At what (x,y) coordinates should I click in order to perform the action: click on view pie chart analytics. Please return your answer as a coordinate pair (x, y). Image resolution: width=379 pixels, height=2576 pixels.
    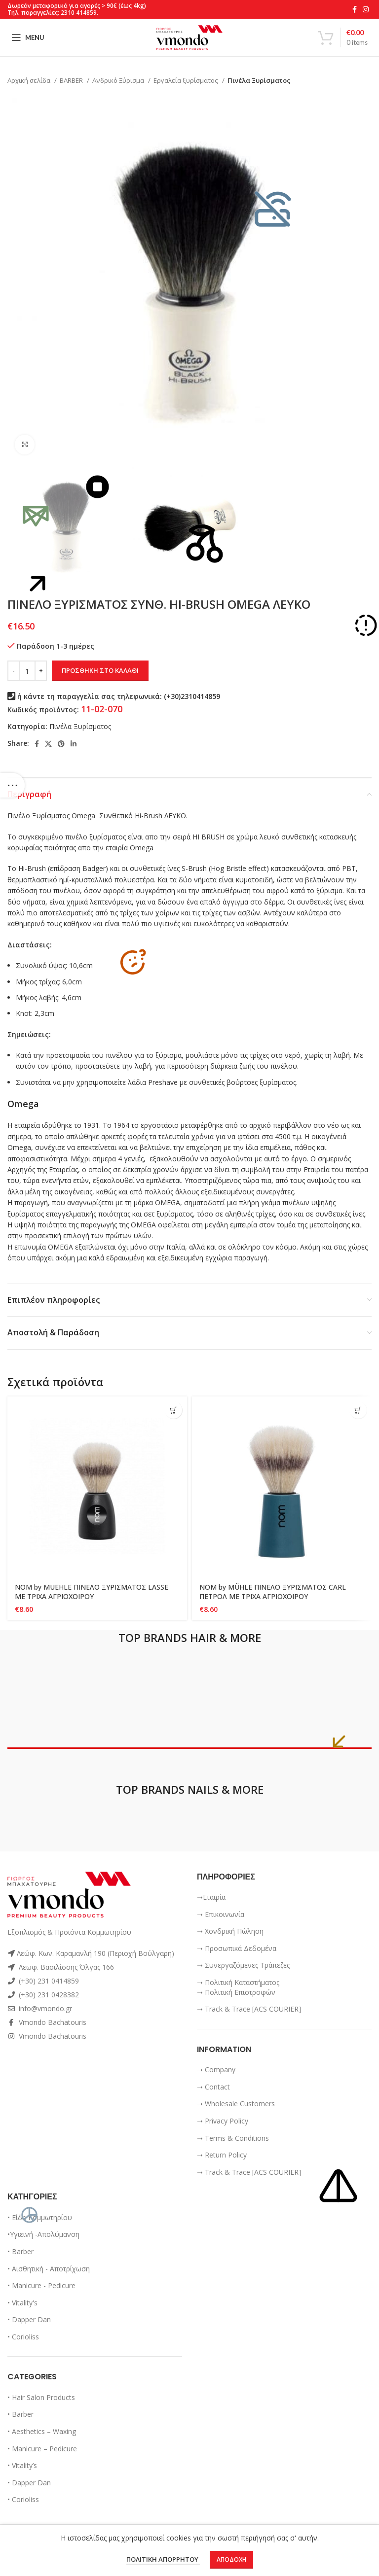
    Looking at the image, I should click on (29, 2215).